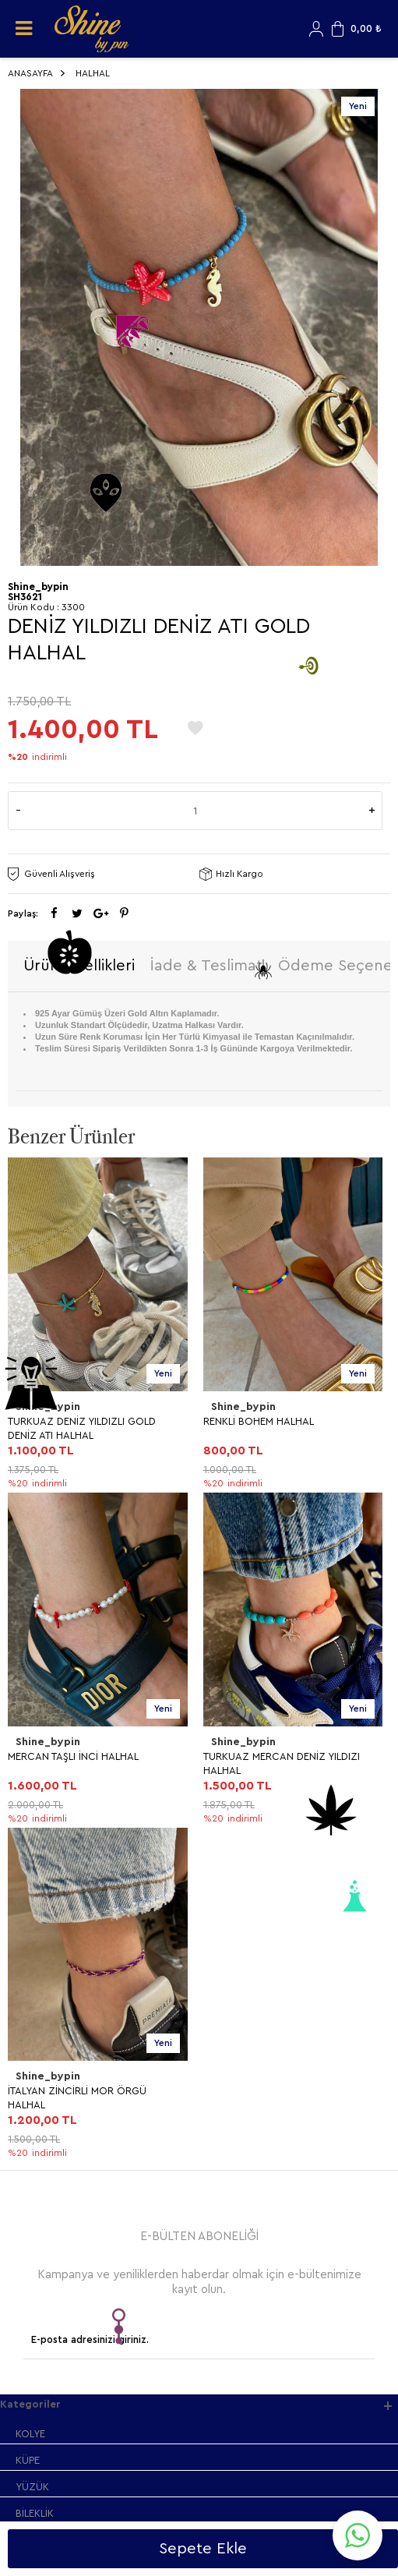 The width and height of the screenshot is (398, 2576). Describe the element at coordinates (132, 331) in the screenshot. I see `launch missile attack or special weapon ability` at that location.